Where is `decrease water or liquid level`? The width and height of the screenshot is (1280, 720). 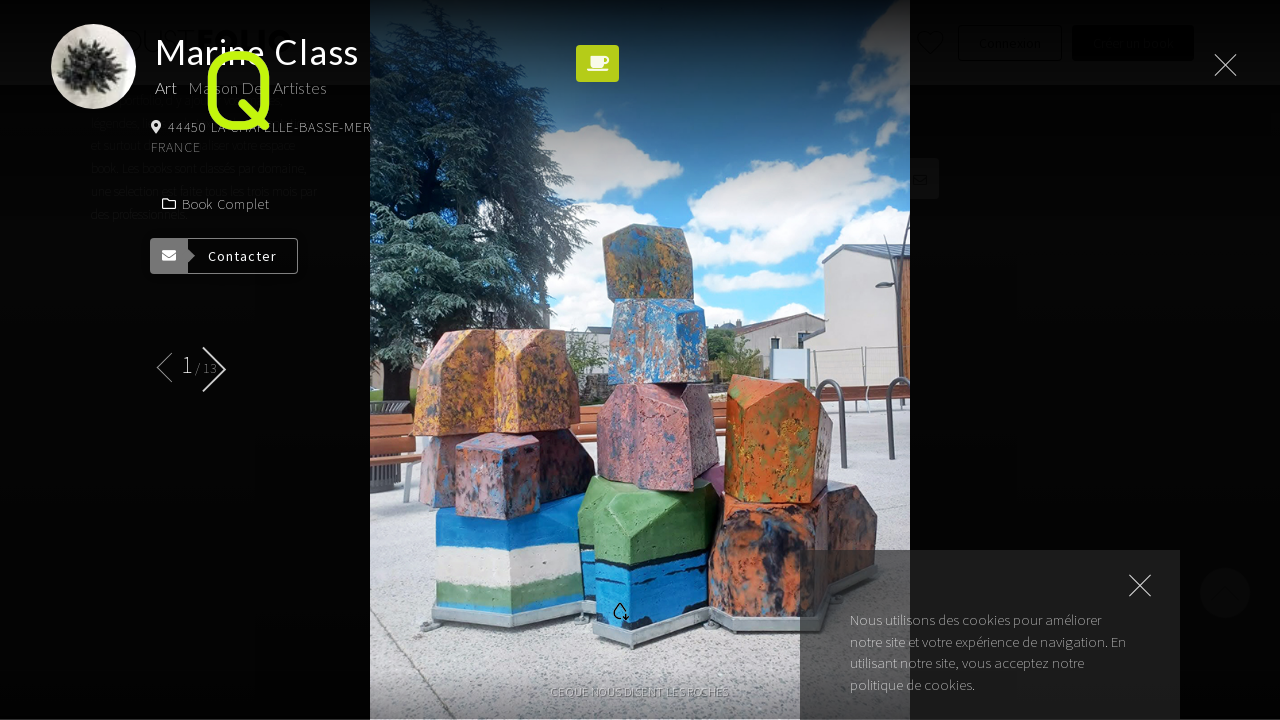
decrease water or liquid level is located at coordinates (620, 611).